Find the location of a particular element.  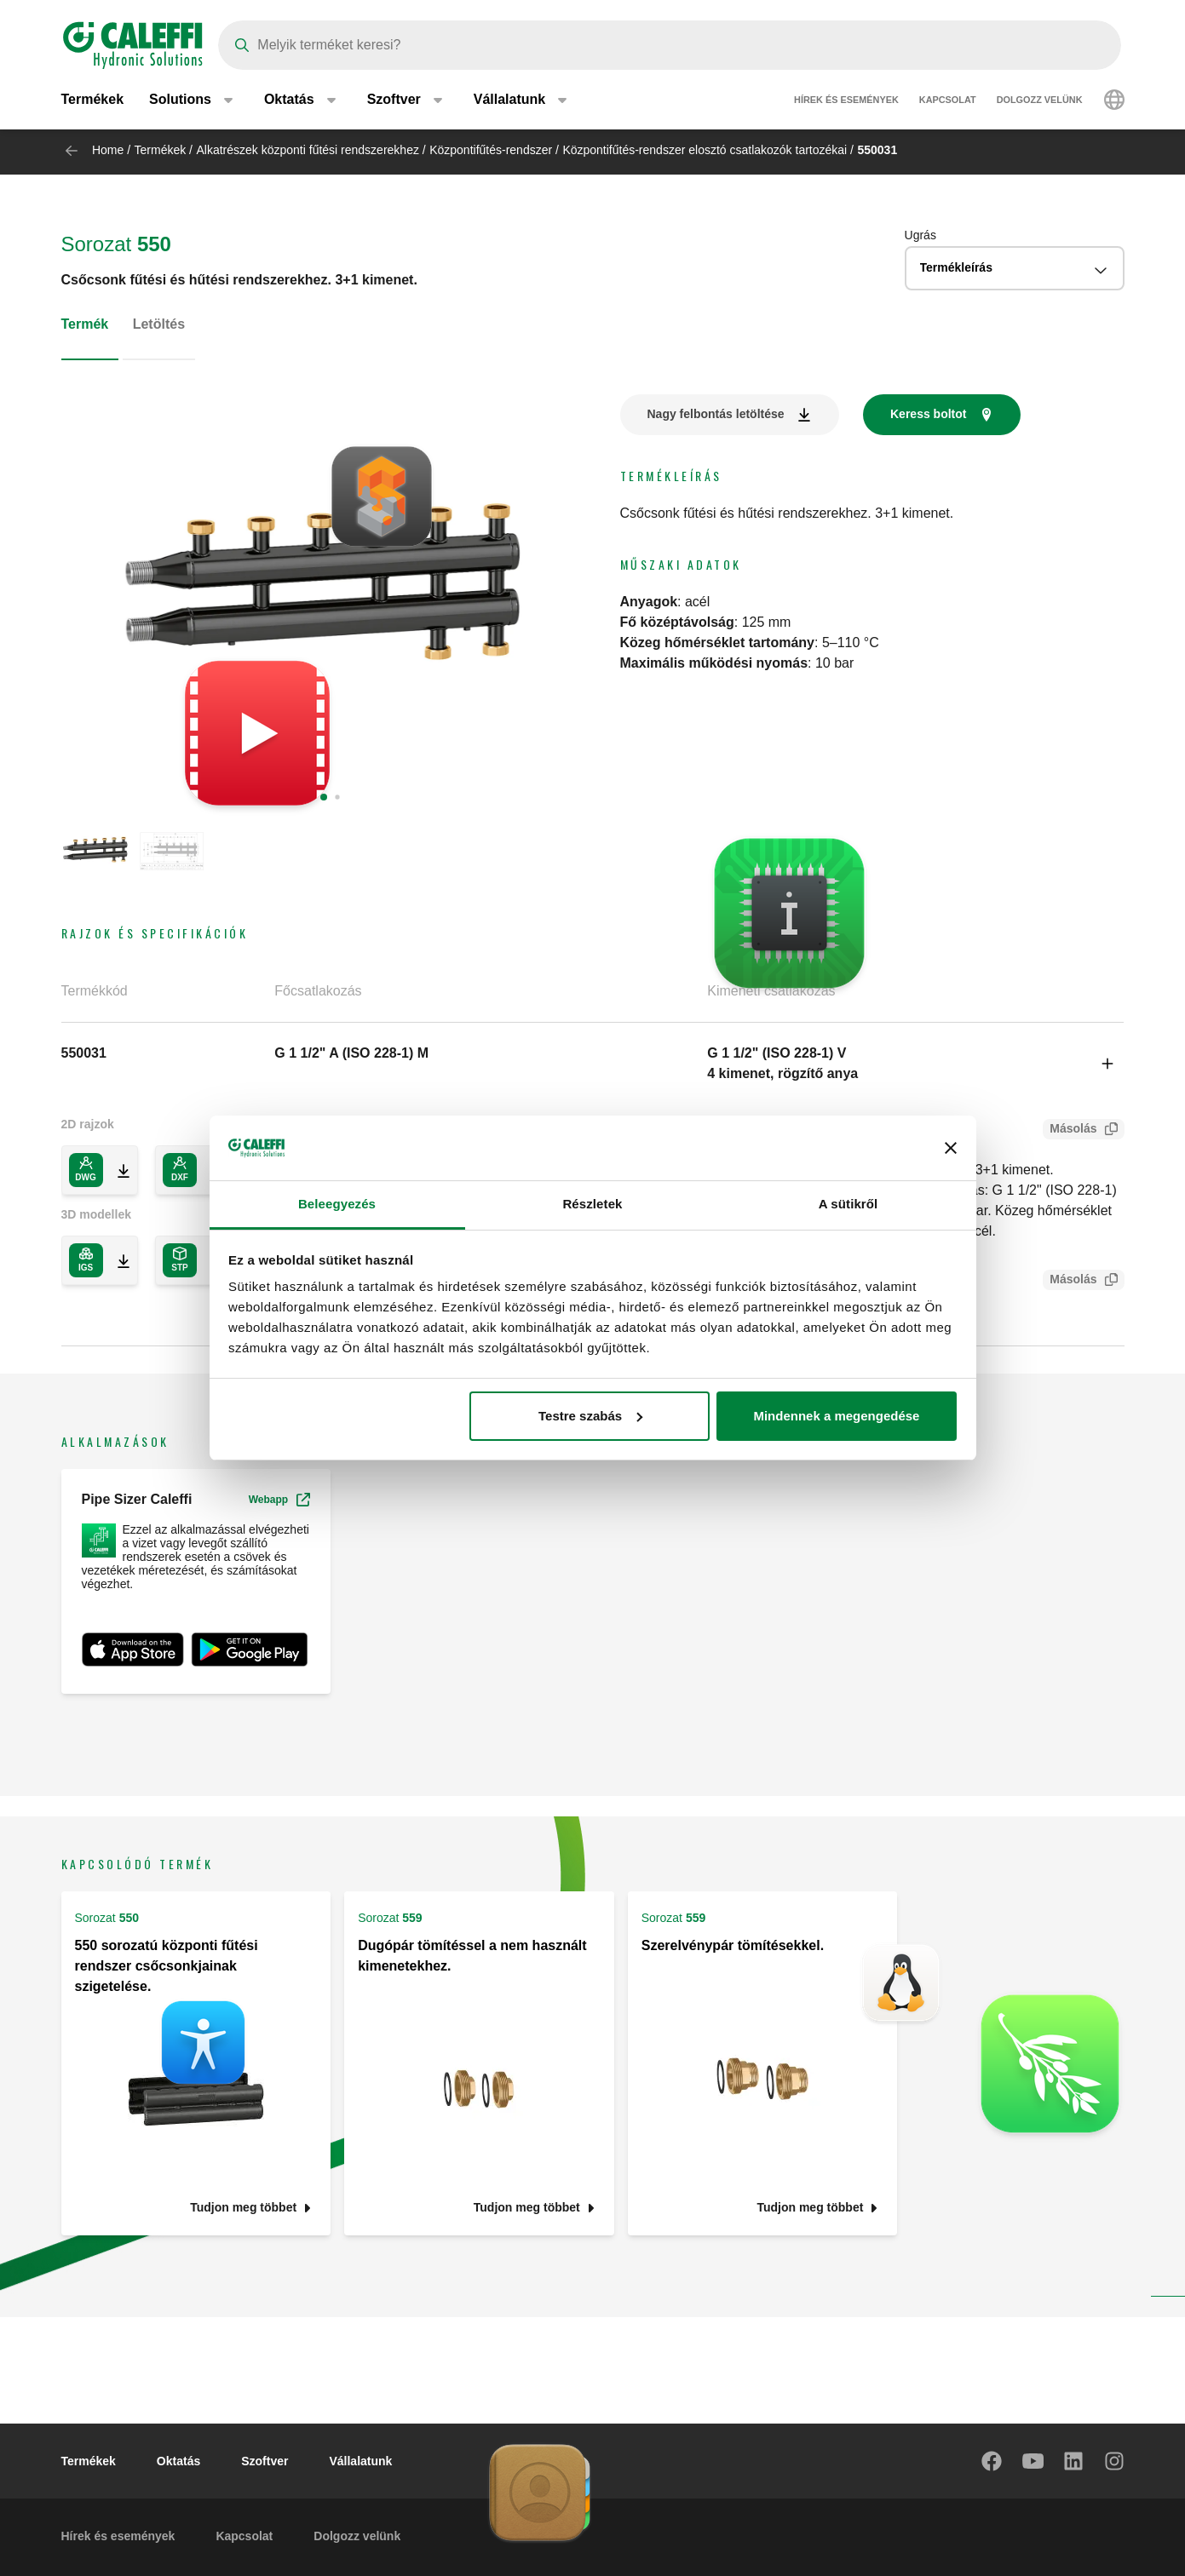

open the contacts app is located at coordinates (538, 2493).